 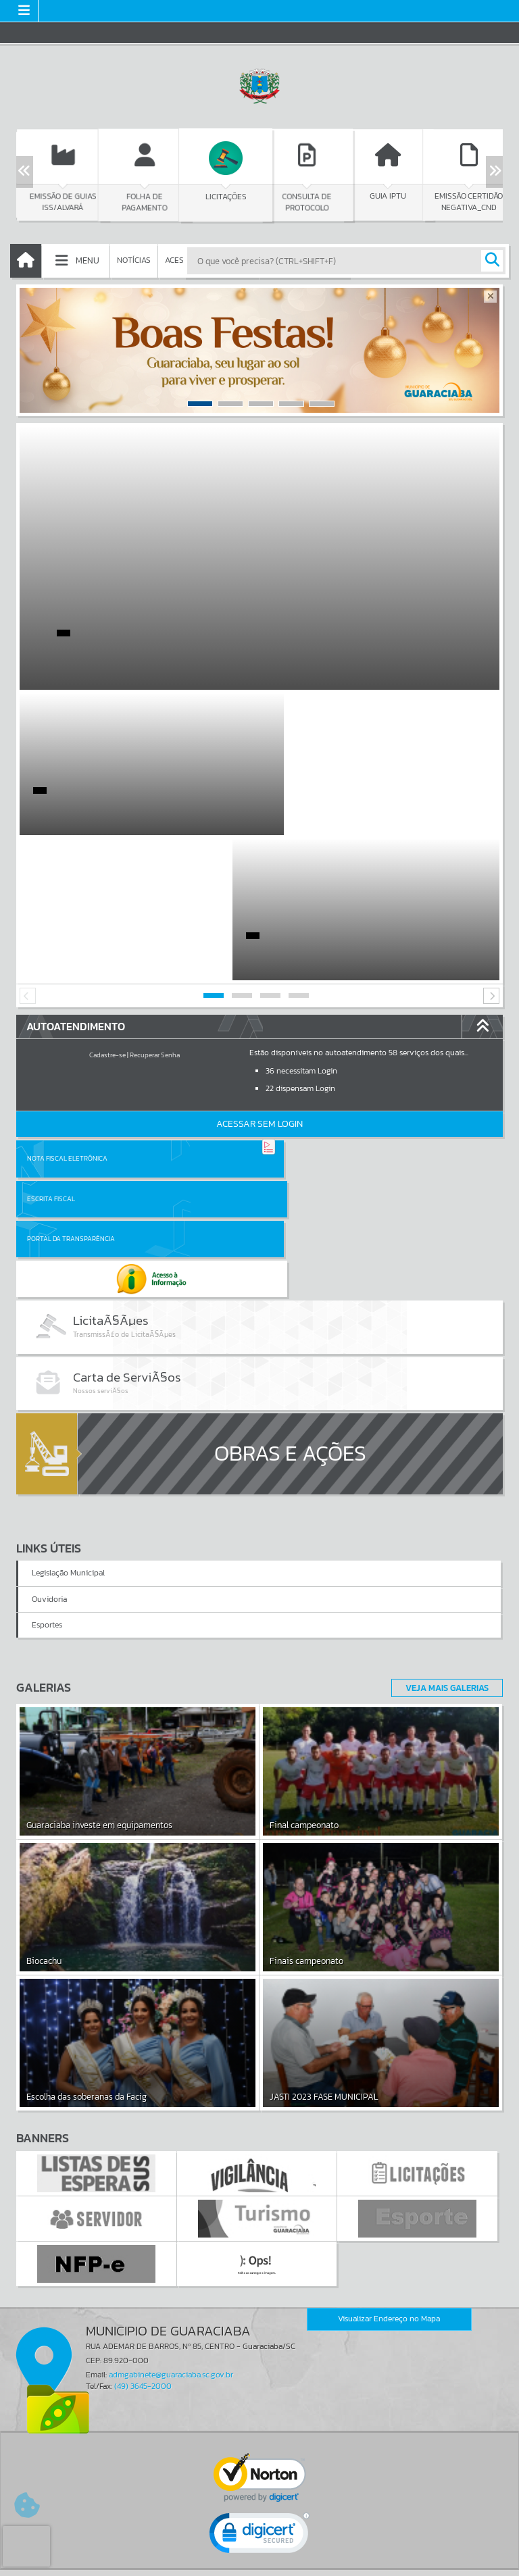 What do you see at coordinates (57, 2410) in the screenshot?
I see `open peazip compressed files folder` at bounding box center [57, 2410].